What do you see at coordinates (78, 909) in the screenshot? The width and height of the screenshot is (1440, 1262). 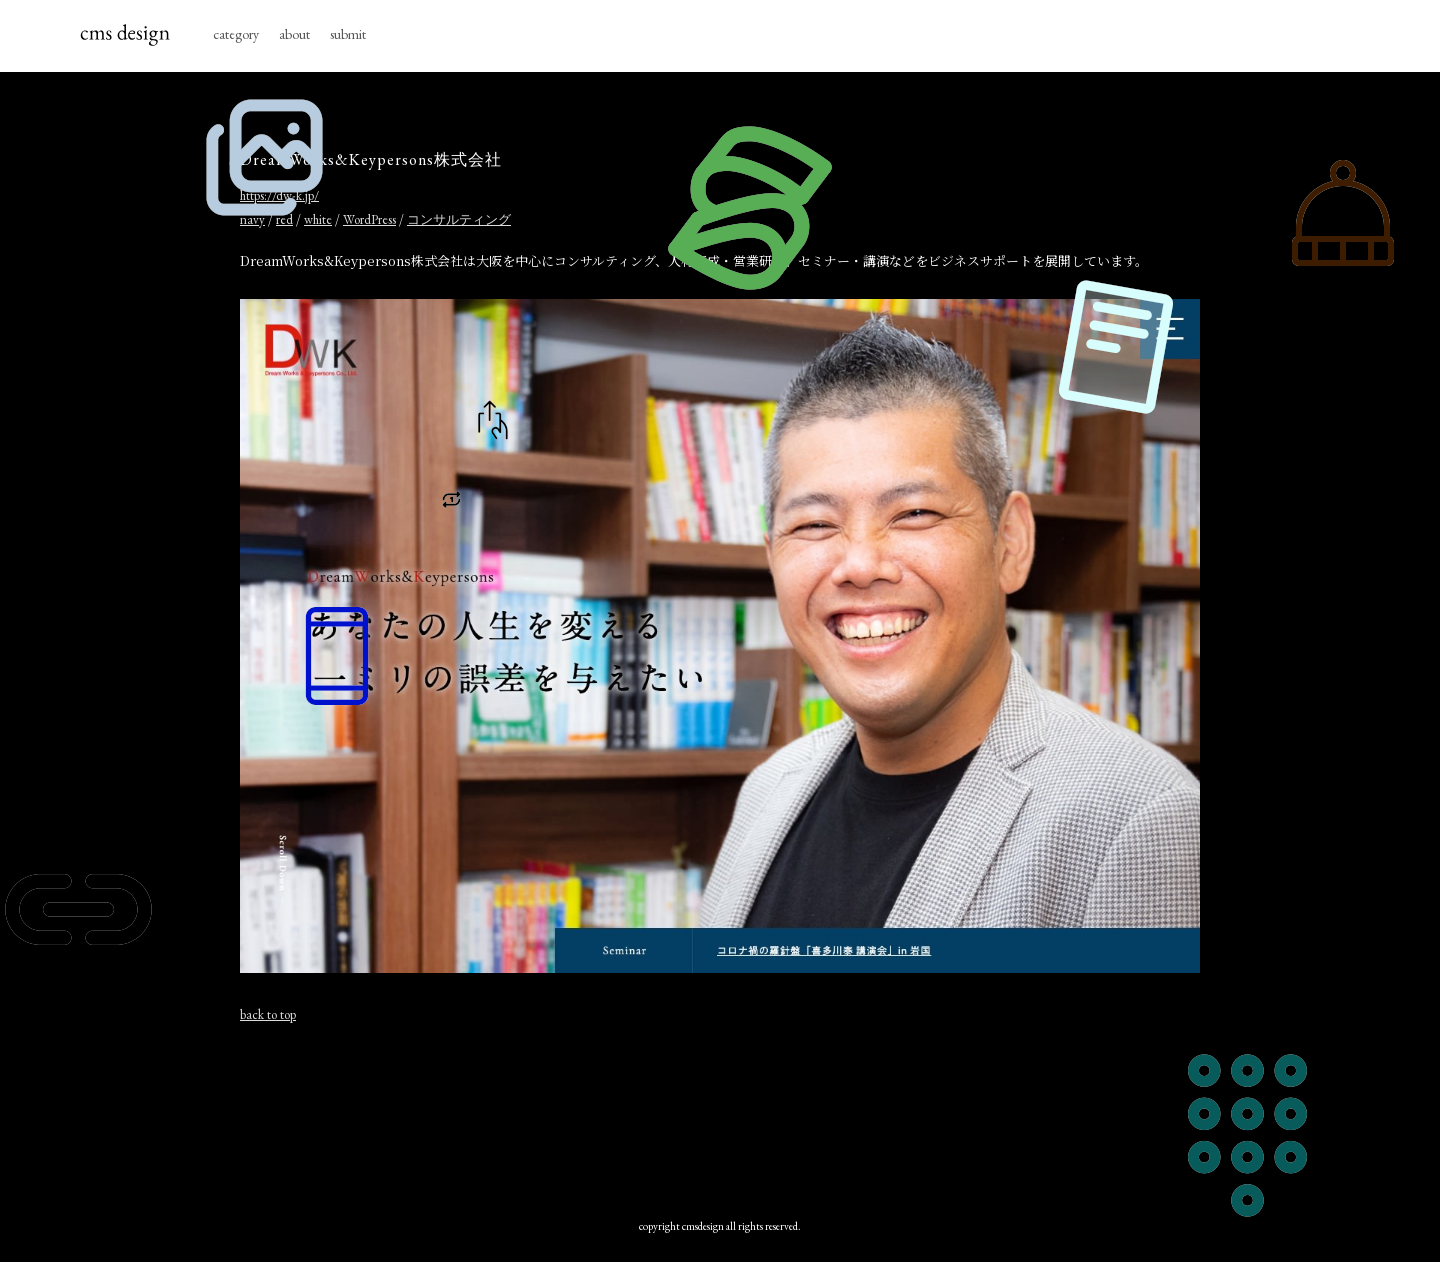 I see `copy link to clipboard` at bounding box center [78, 909].